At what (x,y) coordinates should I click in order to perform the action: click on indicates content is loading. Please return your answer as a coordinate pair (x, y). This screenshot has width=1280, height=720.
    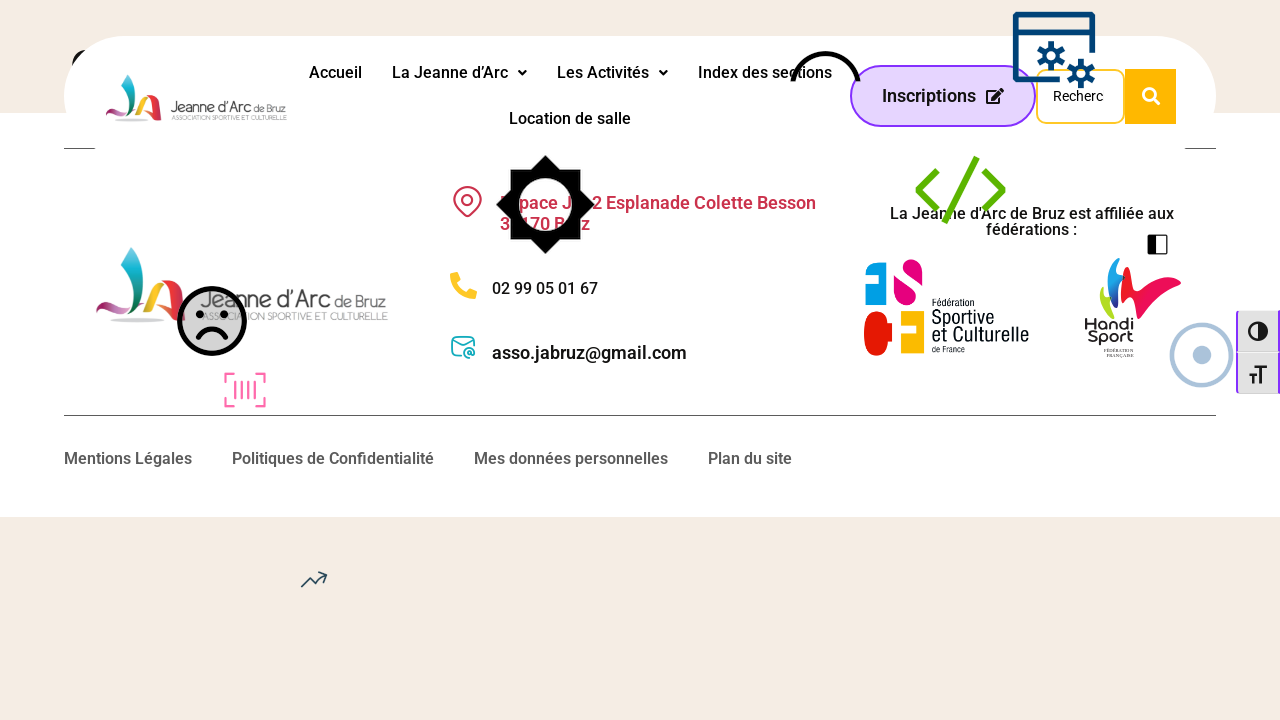
    Looking at the image, I should click on (825, 86).